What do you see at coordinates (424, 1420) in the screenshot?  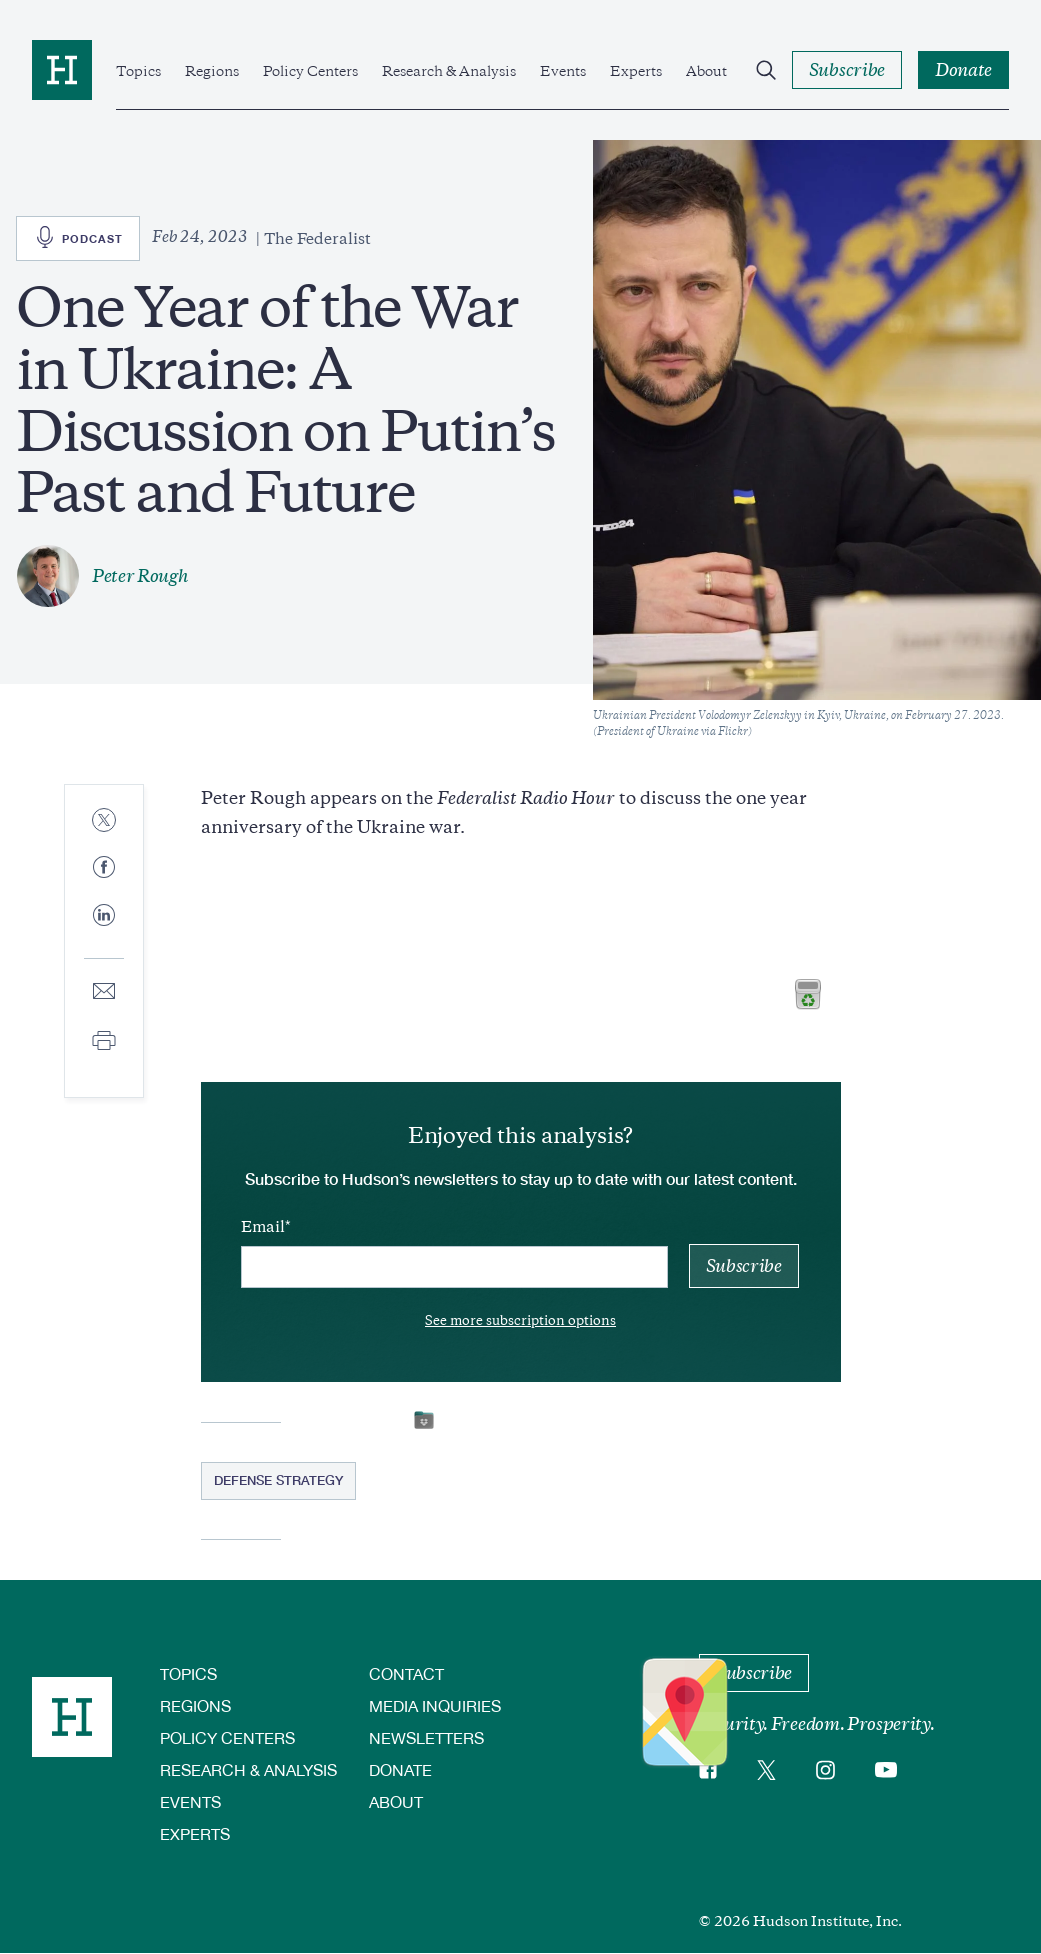 I see `open your Dropbox synced folder` at bounding box center [424, 1420].